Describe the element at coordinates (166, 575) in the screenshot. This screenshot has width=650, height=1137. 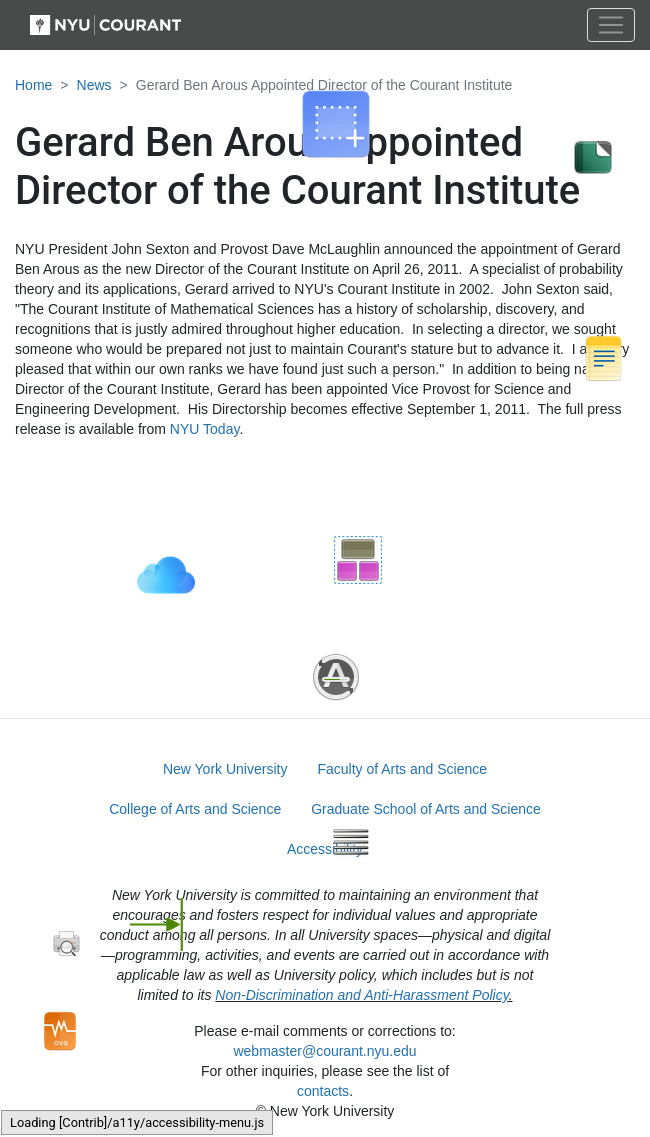
I see `access iCloud Drive cloud storage` at that location.